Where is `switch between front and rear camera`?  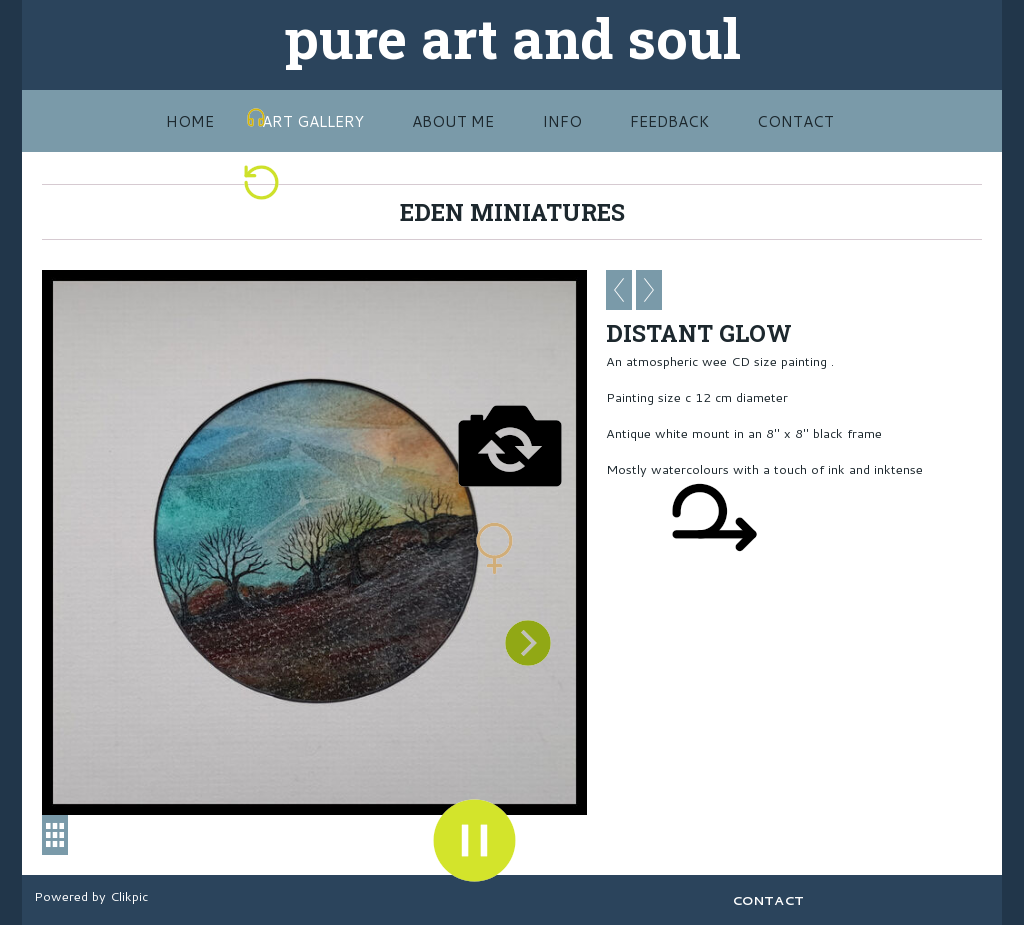 switch between front and rear camera is located at coordinates (510, 446).